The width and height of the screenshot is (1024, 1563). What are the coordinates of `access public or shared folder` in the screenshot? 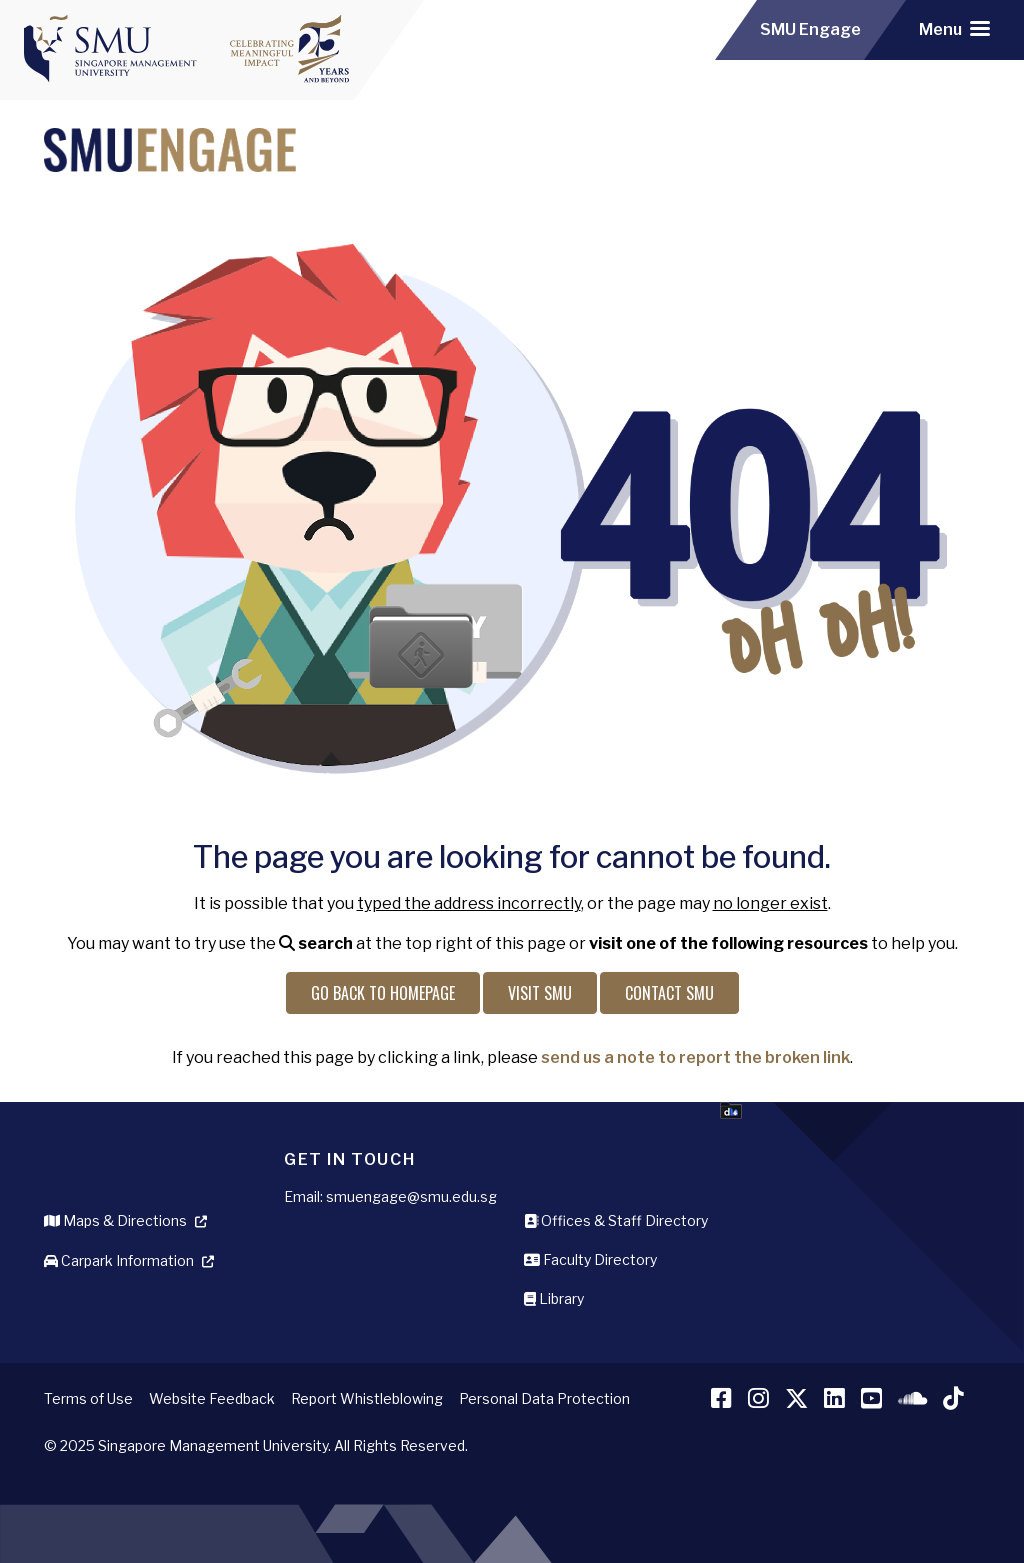 It's located at (421, 647).